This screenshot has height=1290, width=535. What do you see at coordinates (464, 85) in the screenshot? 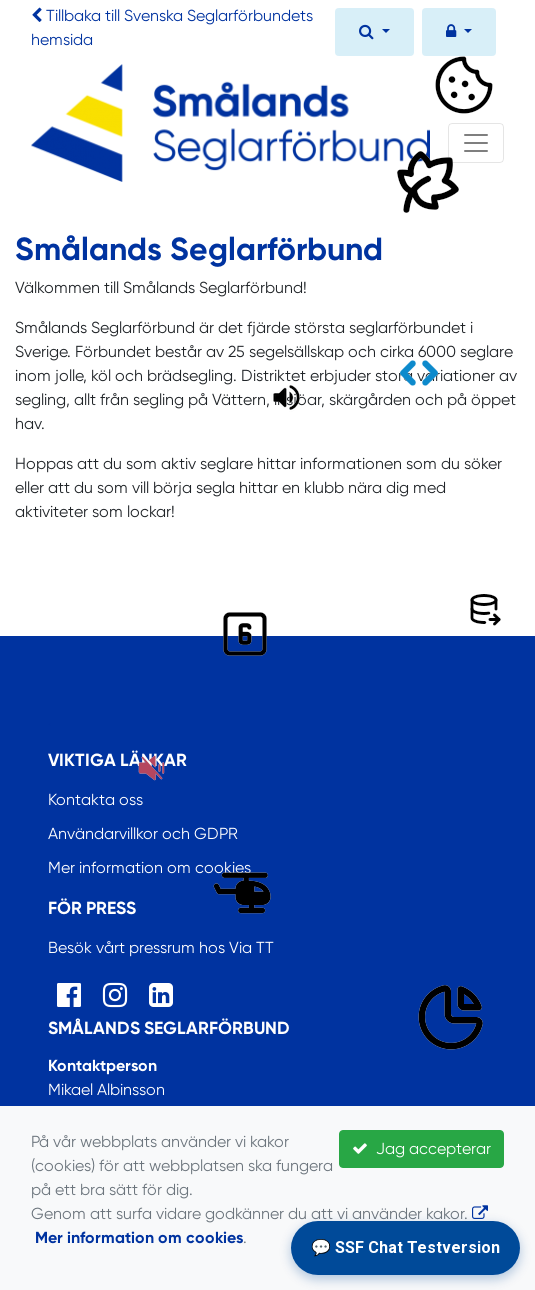
I see `manage cookie preferences and privacy settings` at bounding box center [464, 85].